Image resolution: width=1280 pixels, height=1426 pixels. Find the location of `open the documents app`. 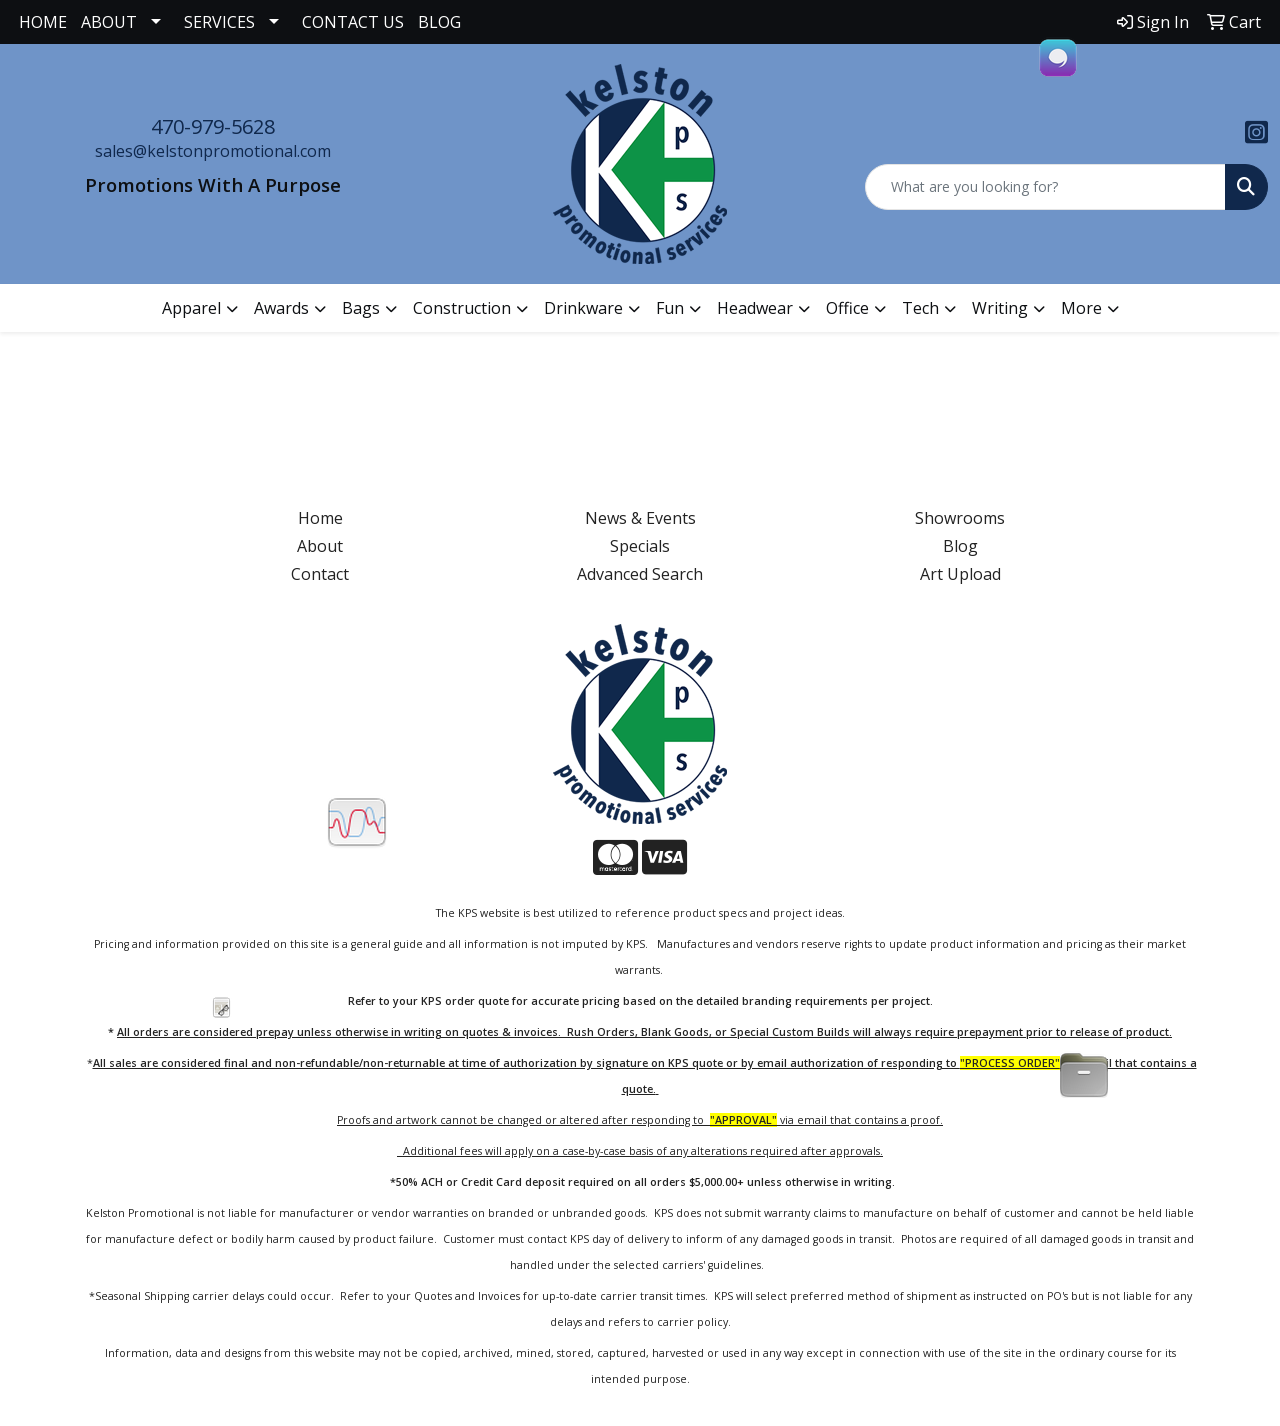

open the documents app is located at coordinates (221, 1007).